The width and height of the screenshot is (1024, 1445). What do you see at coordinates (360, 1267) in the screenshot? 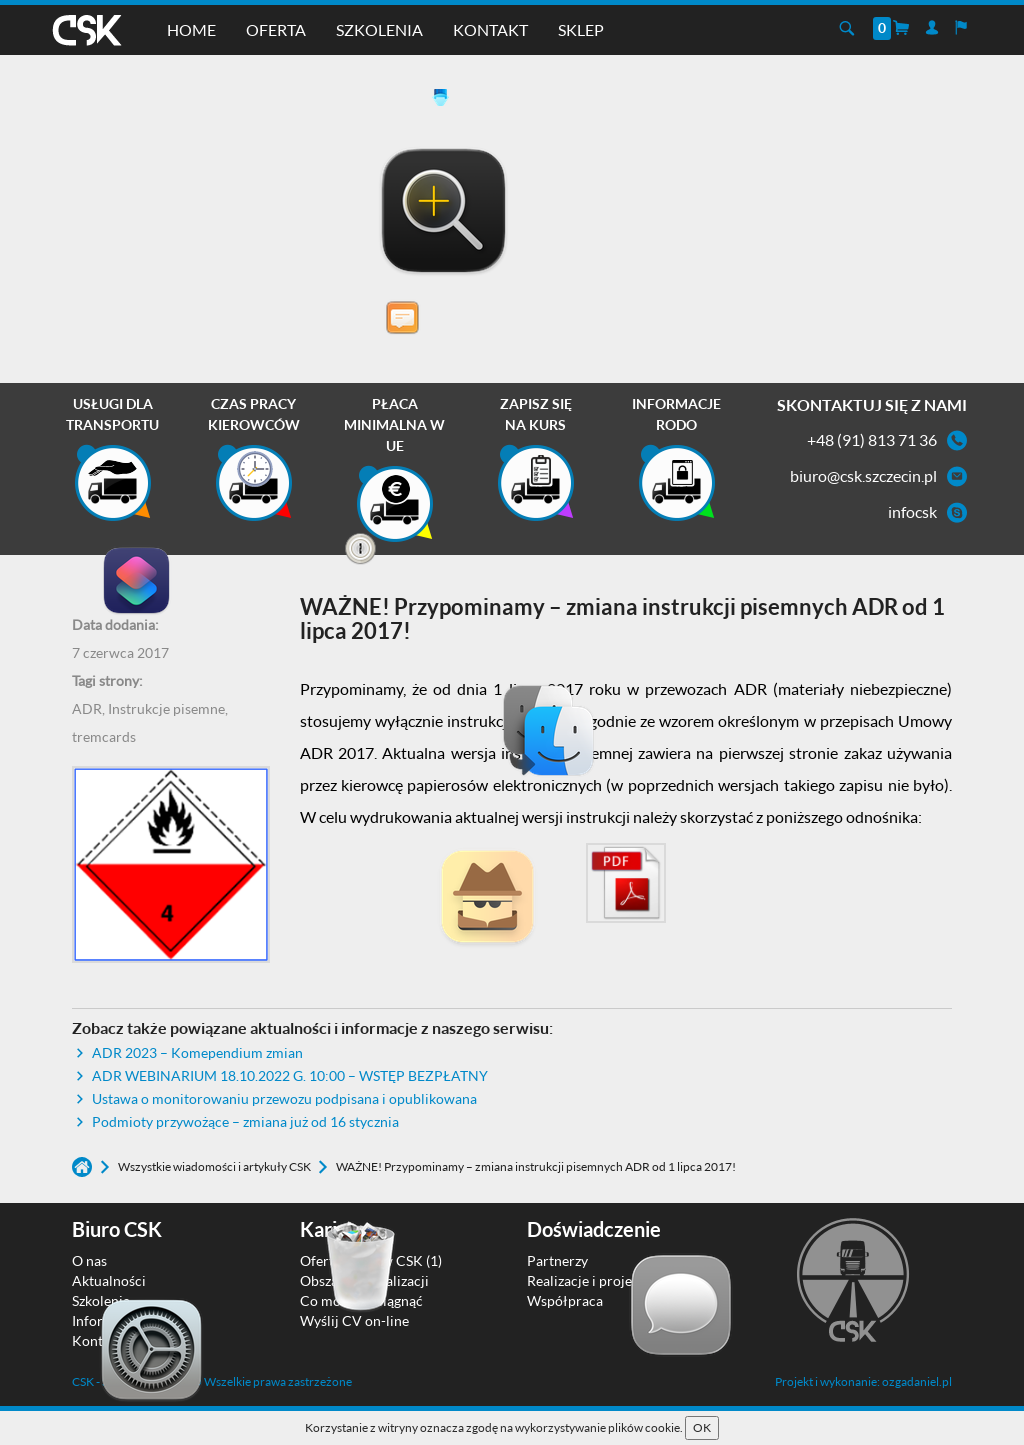
I see `trash bin containing deleted files` at bounding box center [360, 1267].